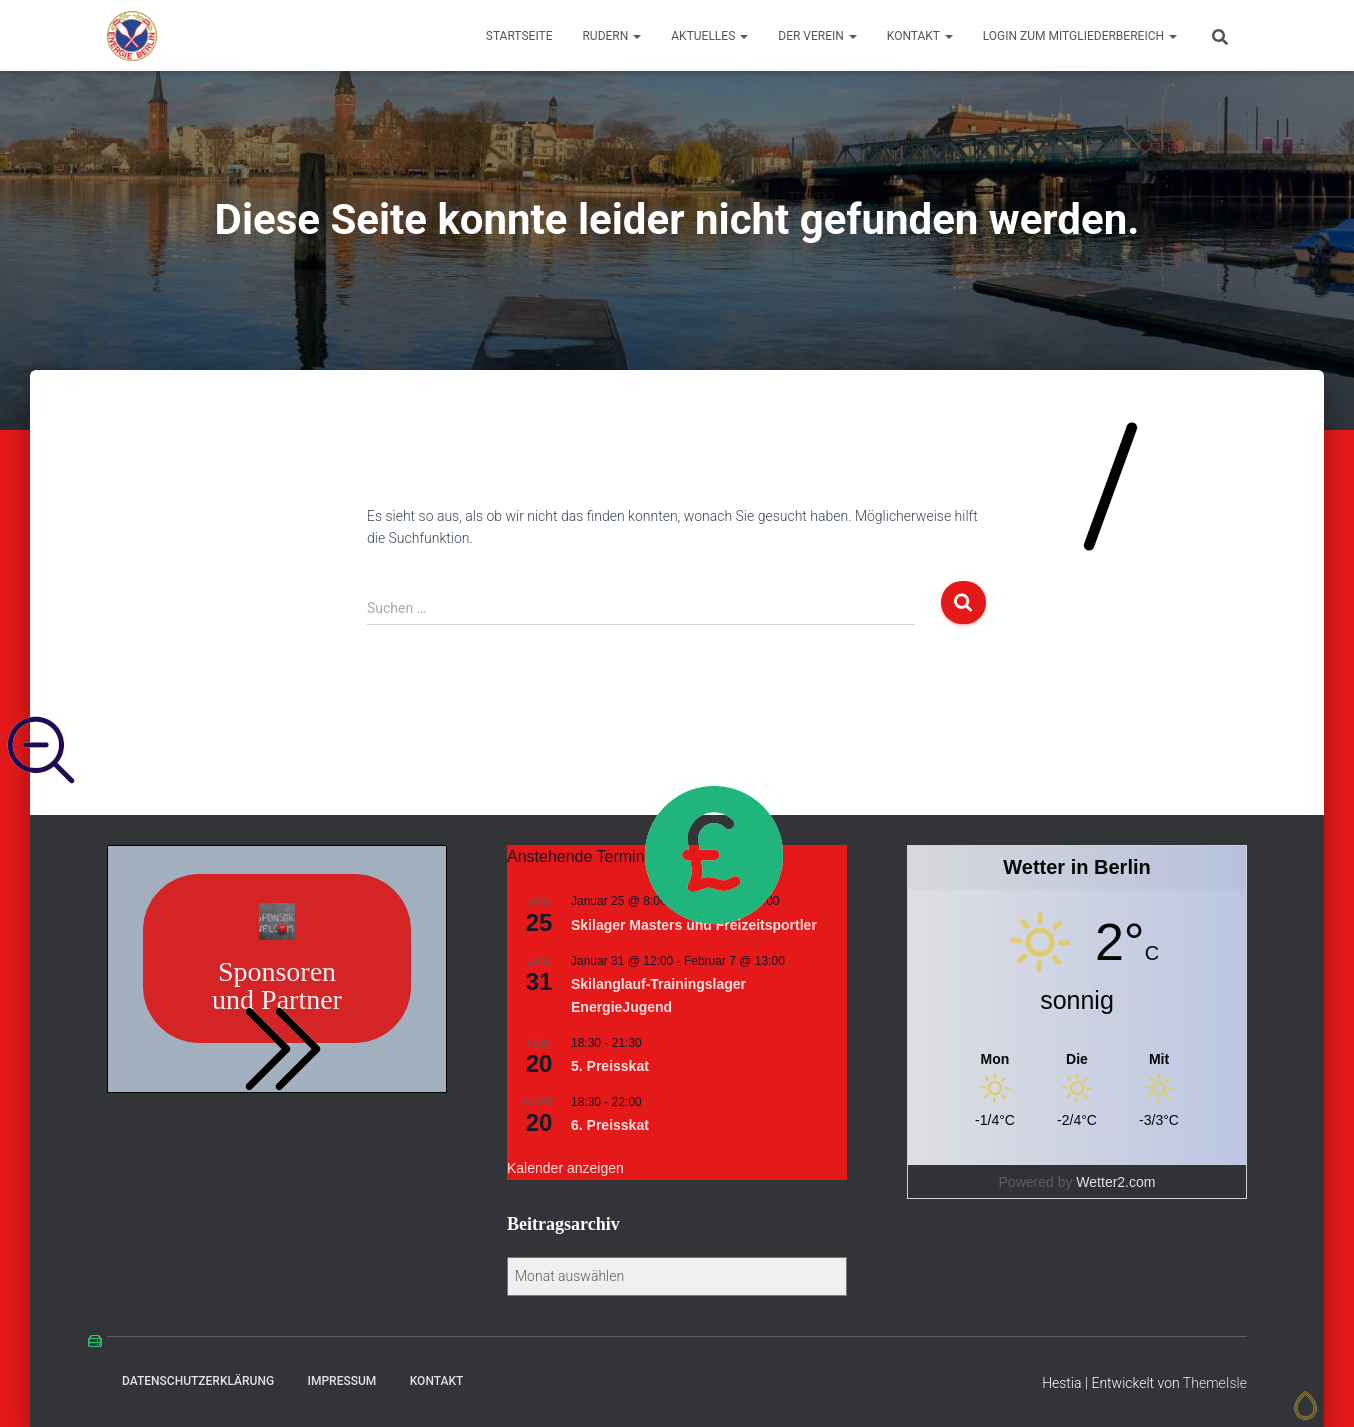 Image resolution: width=1354 pixels, height=1427 pixels. Describe the element at coordinates (41, 750) in the screenshot. I see `zoom out of the current view` at that location.